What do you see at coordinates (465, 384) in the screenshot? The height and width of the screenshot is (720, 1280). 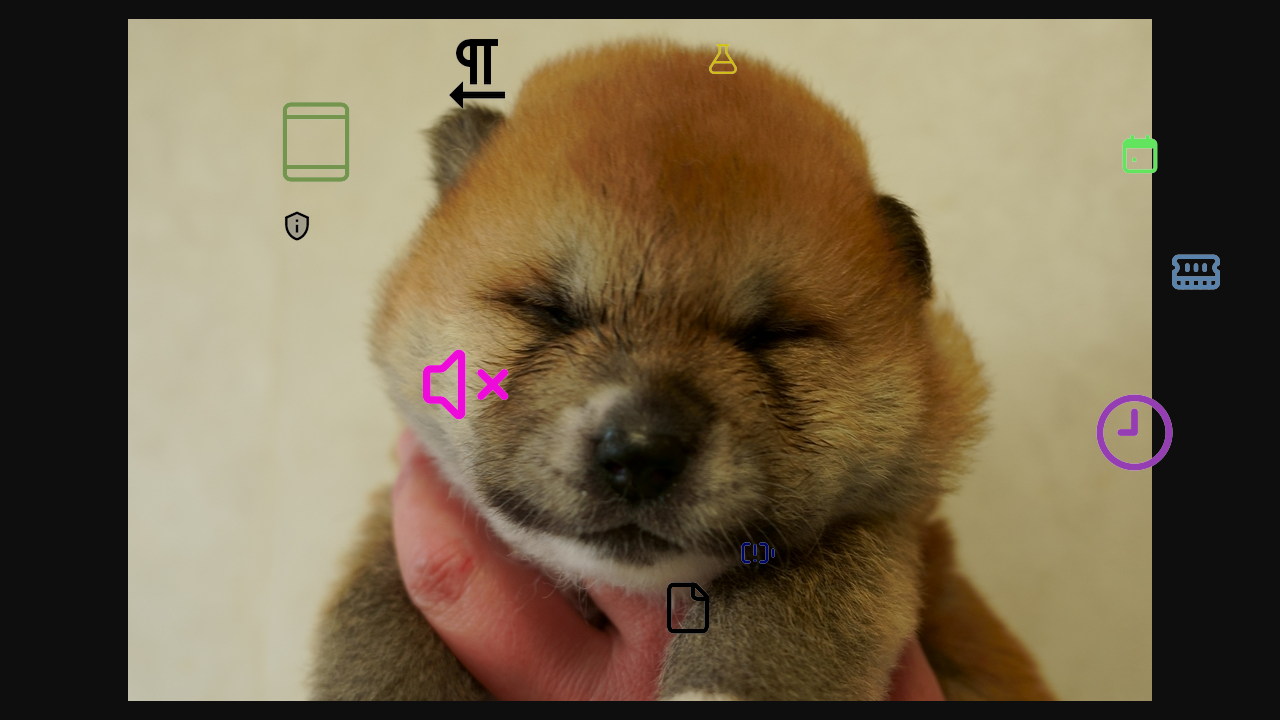 I see `mute audio` at bounding box center [465, 384].